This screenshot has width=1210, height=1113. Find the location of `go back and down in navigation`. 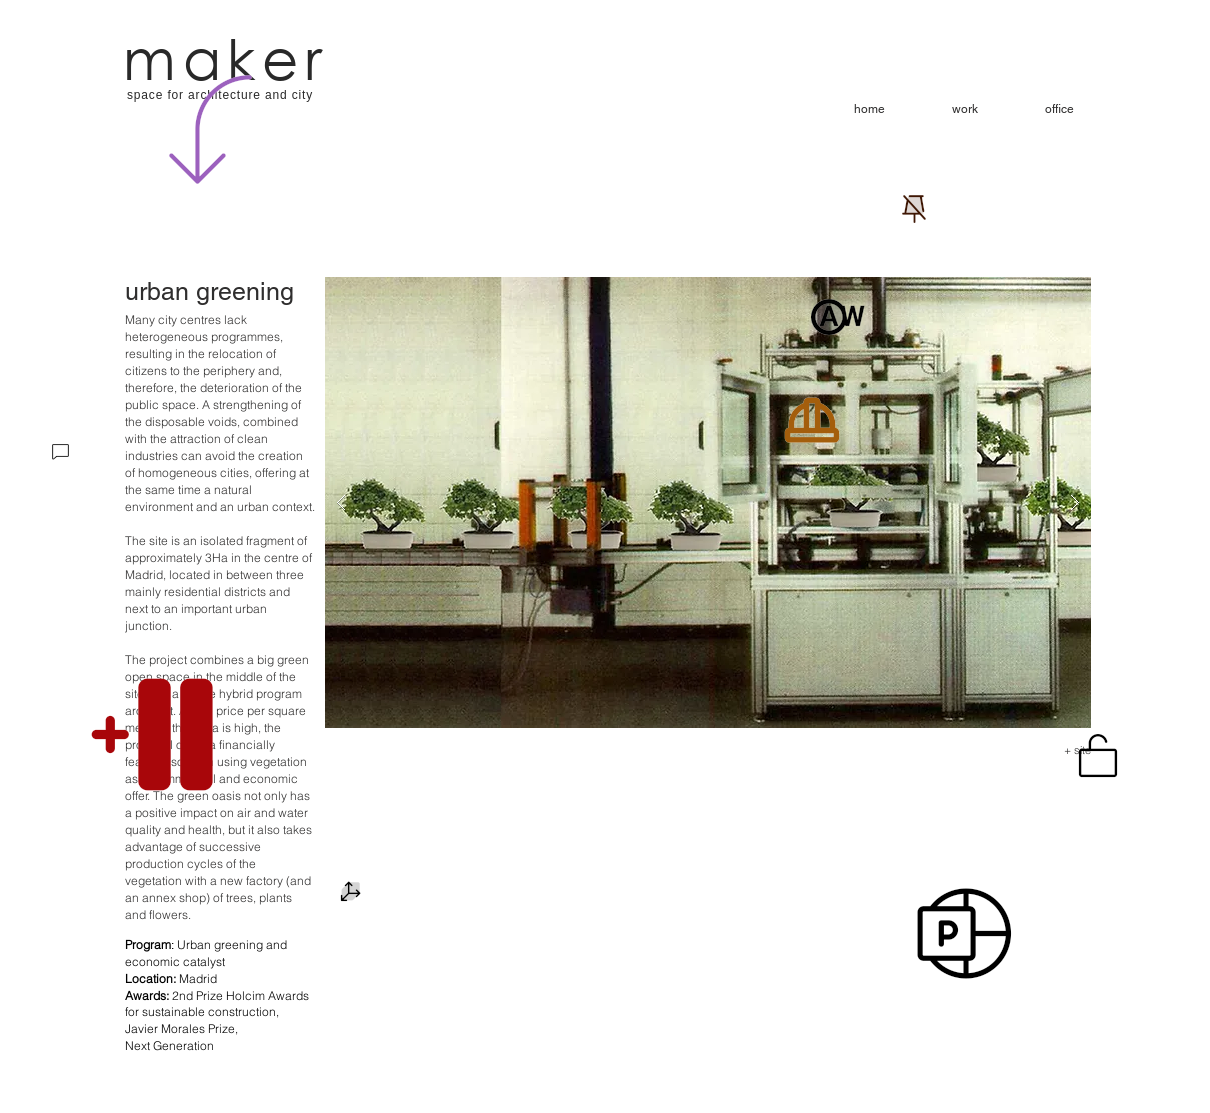

go back and down in navigation is located at coordinates (210, 129).